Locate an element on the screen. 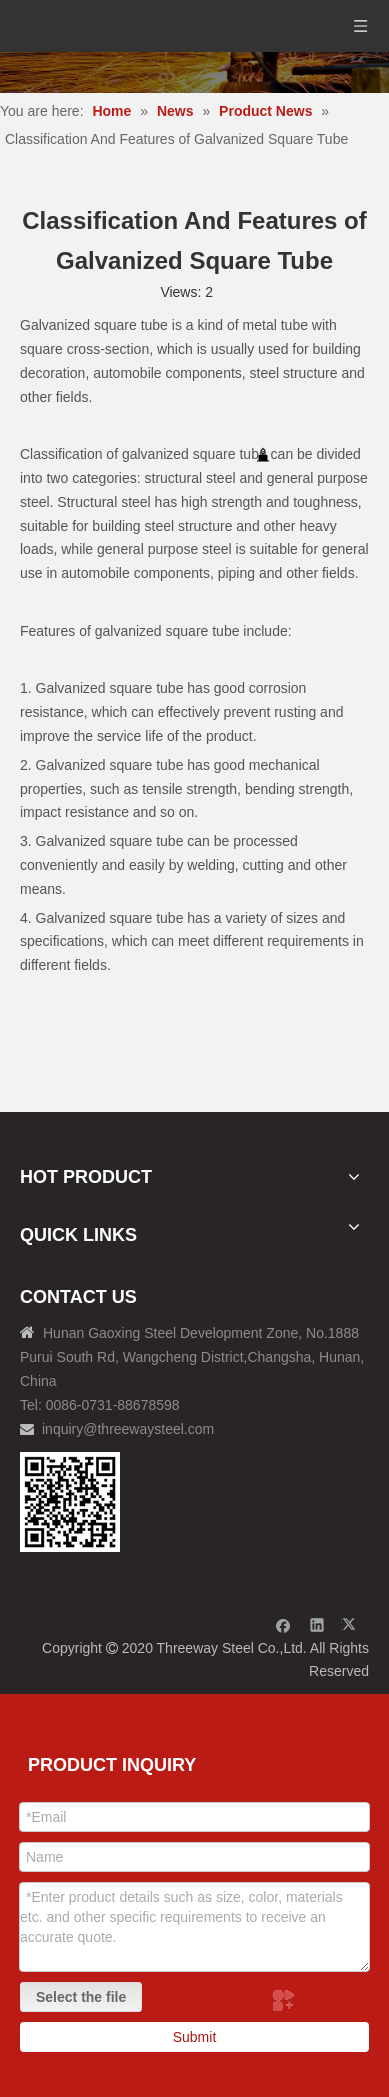 The width and height of the screenshot is (389, 2097). open the flathub app store is located at coordinates (283, 2000).